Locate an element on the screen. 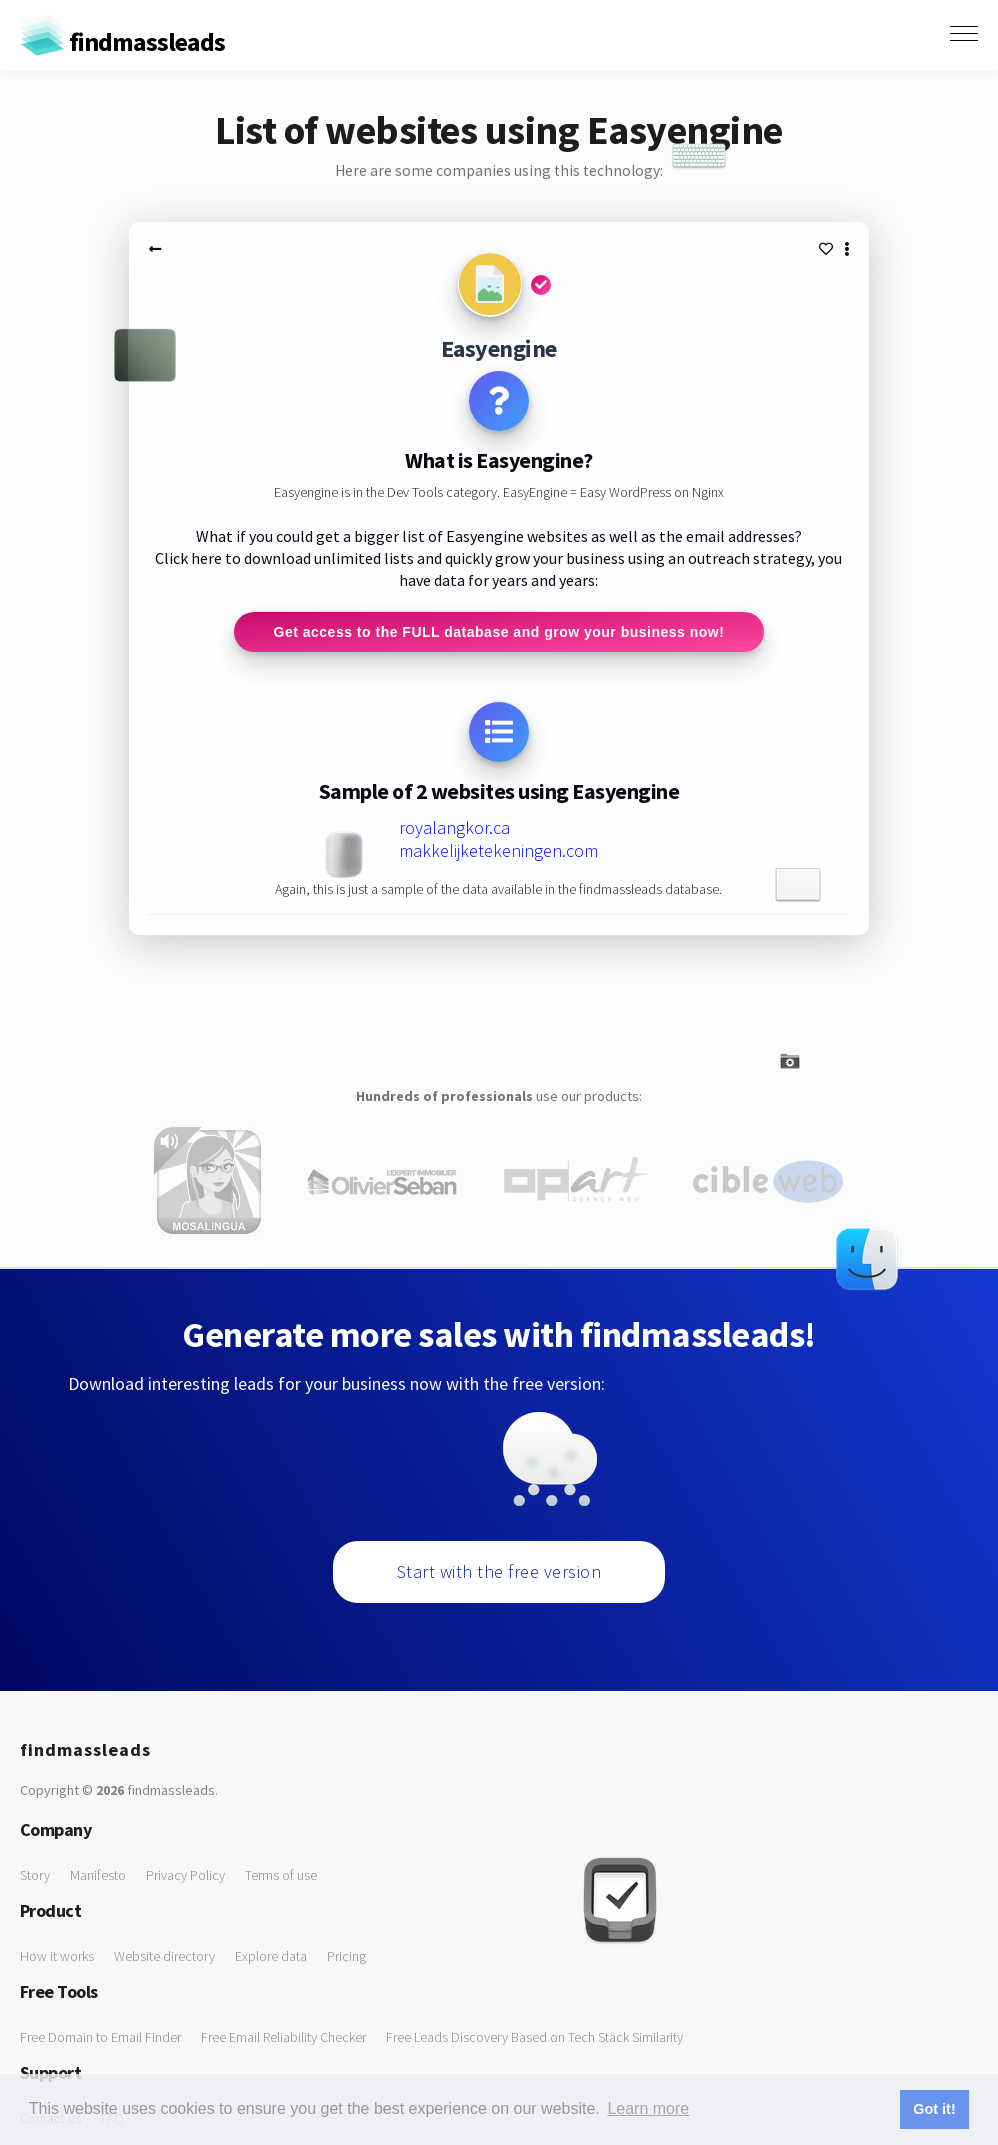 The image size is (998, 2145). indicates snowy weather conditions is located at coordinates (550, 1459).